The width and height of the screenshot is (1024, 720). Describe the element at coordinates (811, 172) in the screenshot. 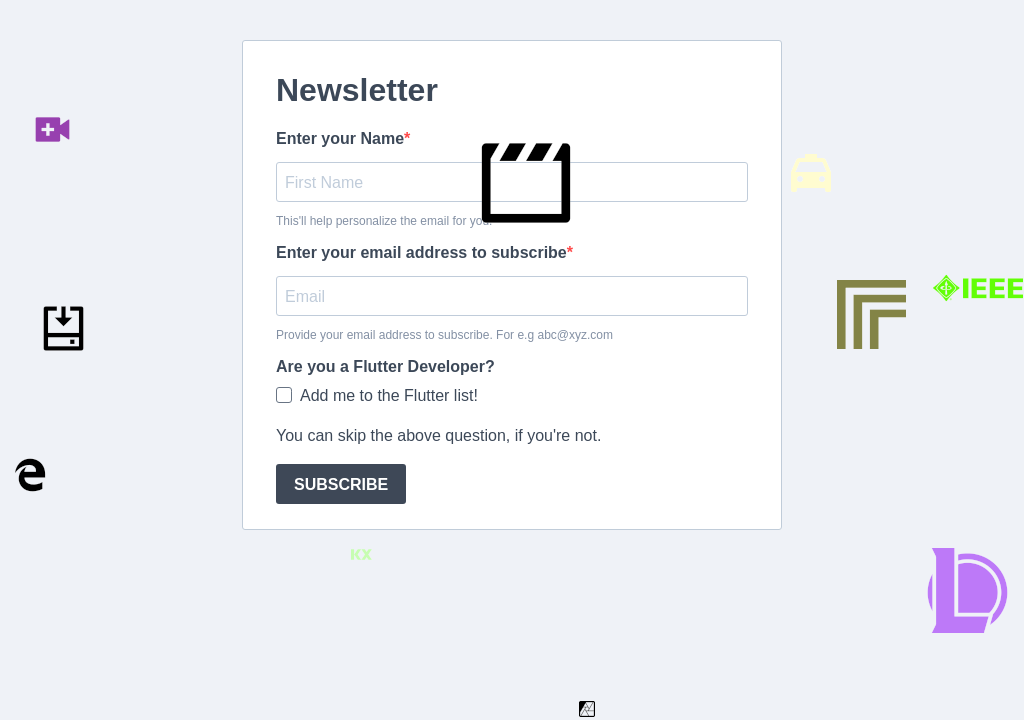

I see `request a taxi or rideshare` at that location.